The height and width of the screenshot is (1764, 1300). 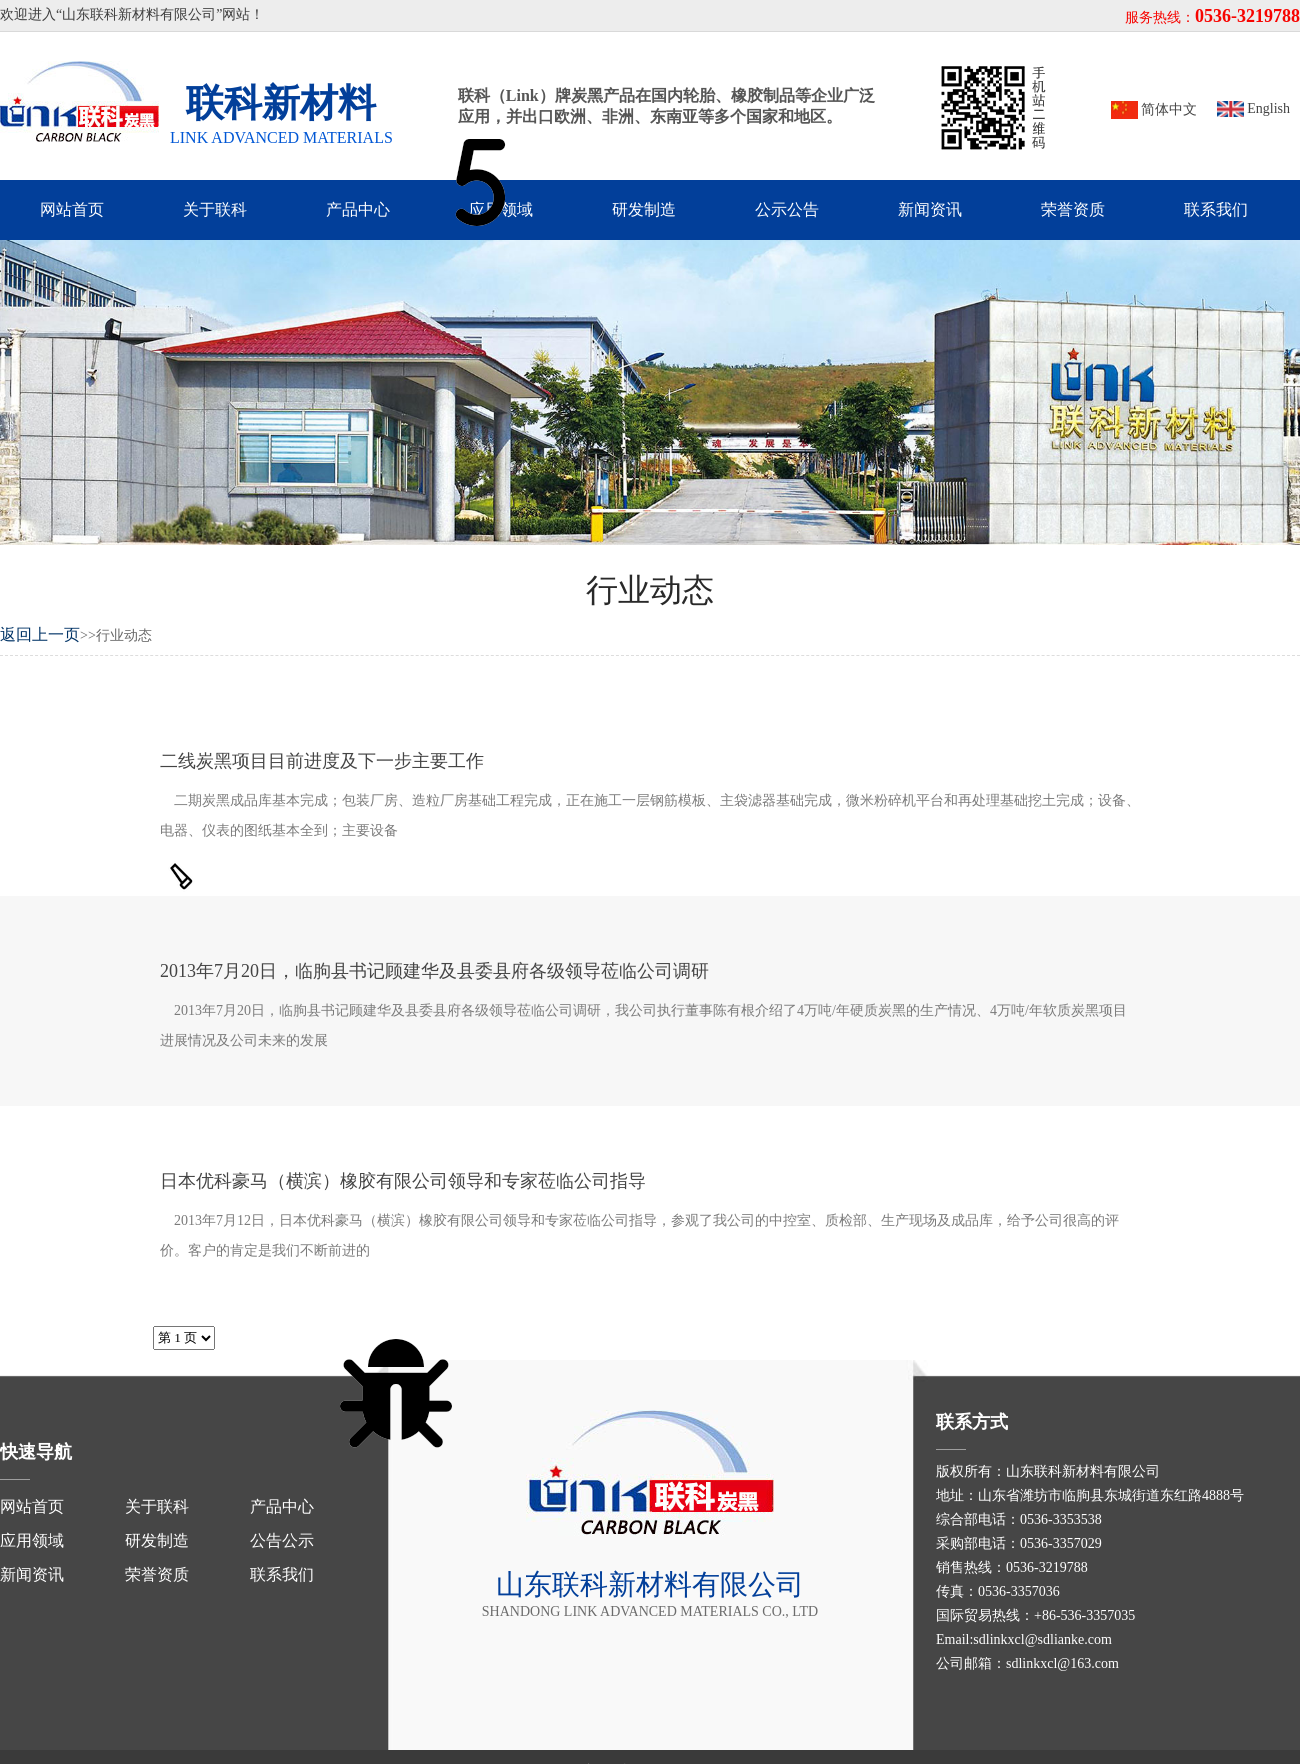 I want to click on report a bug or issue, so click(x=396, y=1395).